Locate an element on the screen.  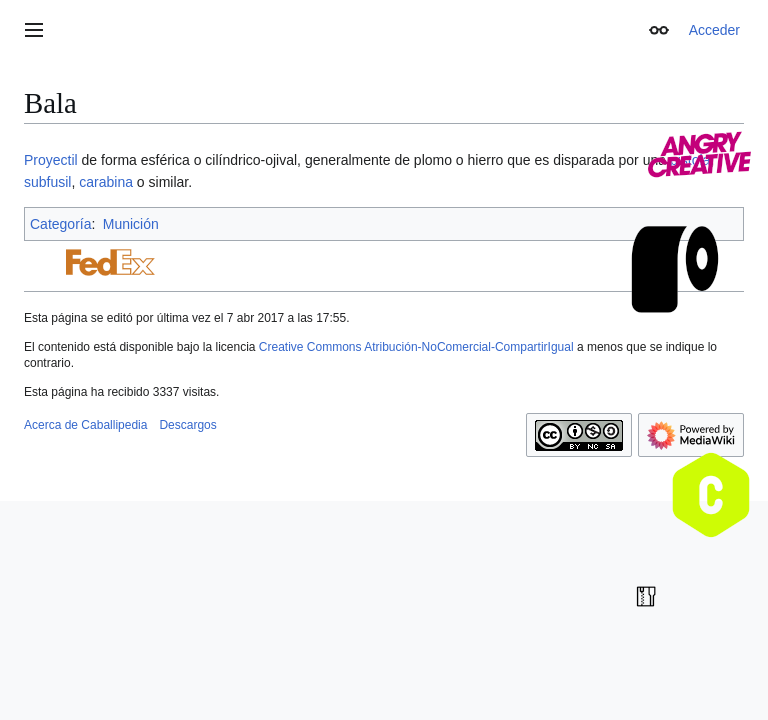
indicates a compressed or zipped file is located at coordinates (645, 596).